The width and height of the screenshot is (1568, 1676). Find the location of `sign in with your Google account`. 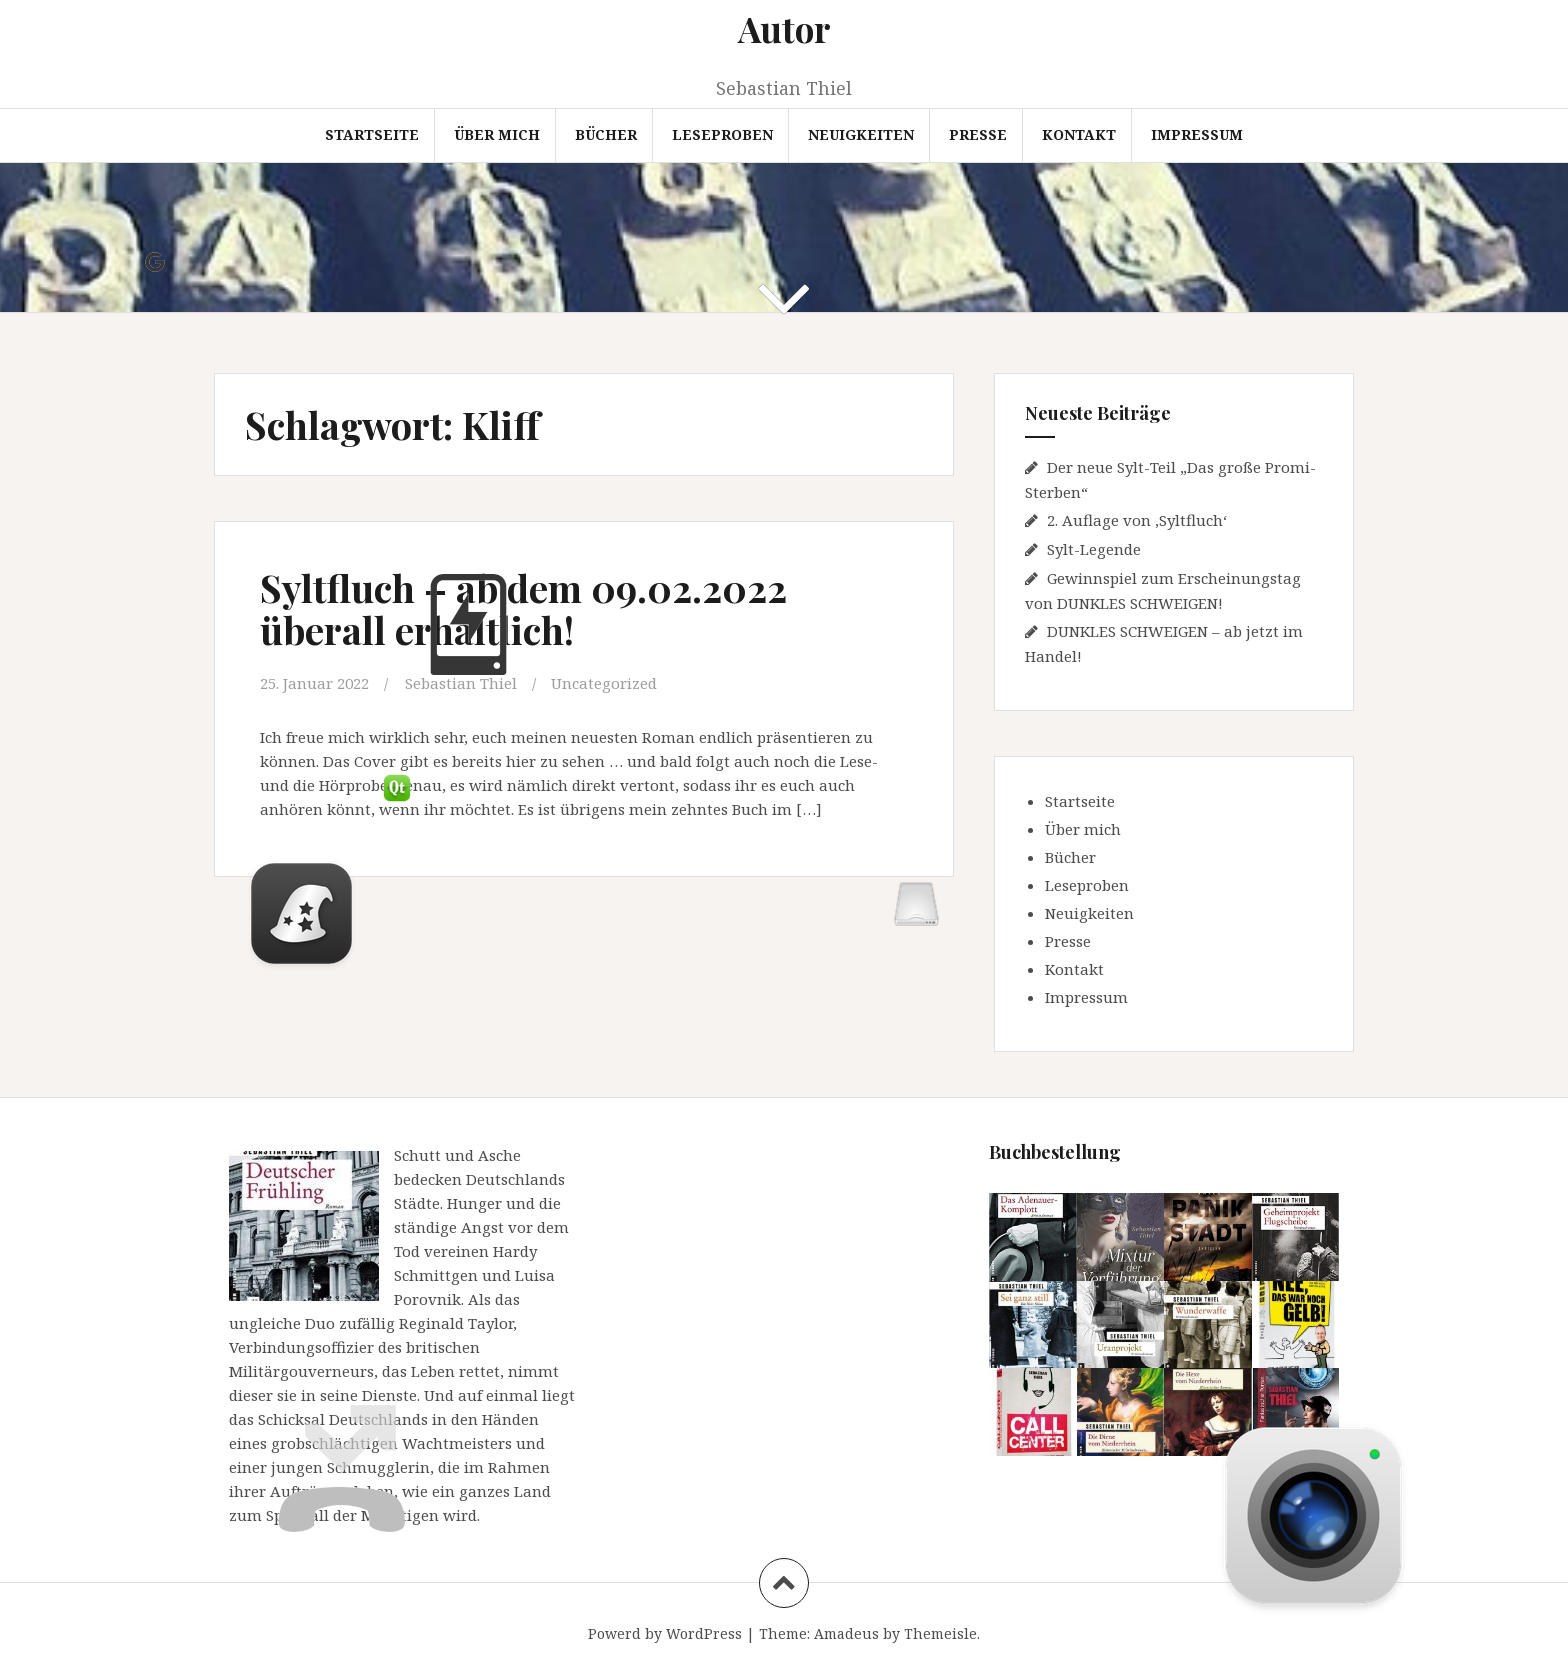

sign in with your Google account is located at coordinates (155, 262).